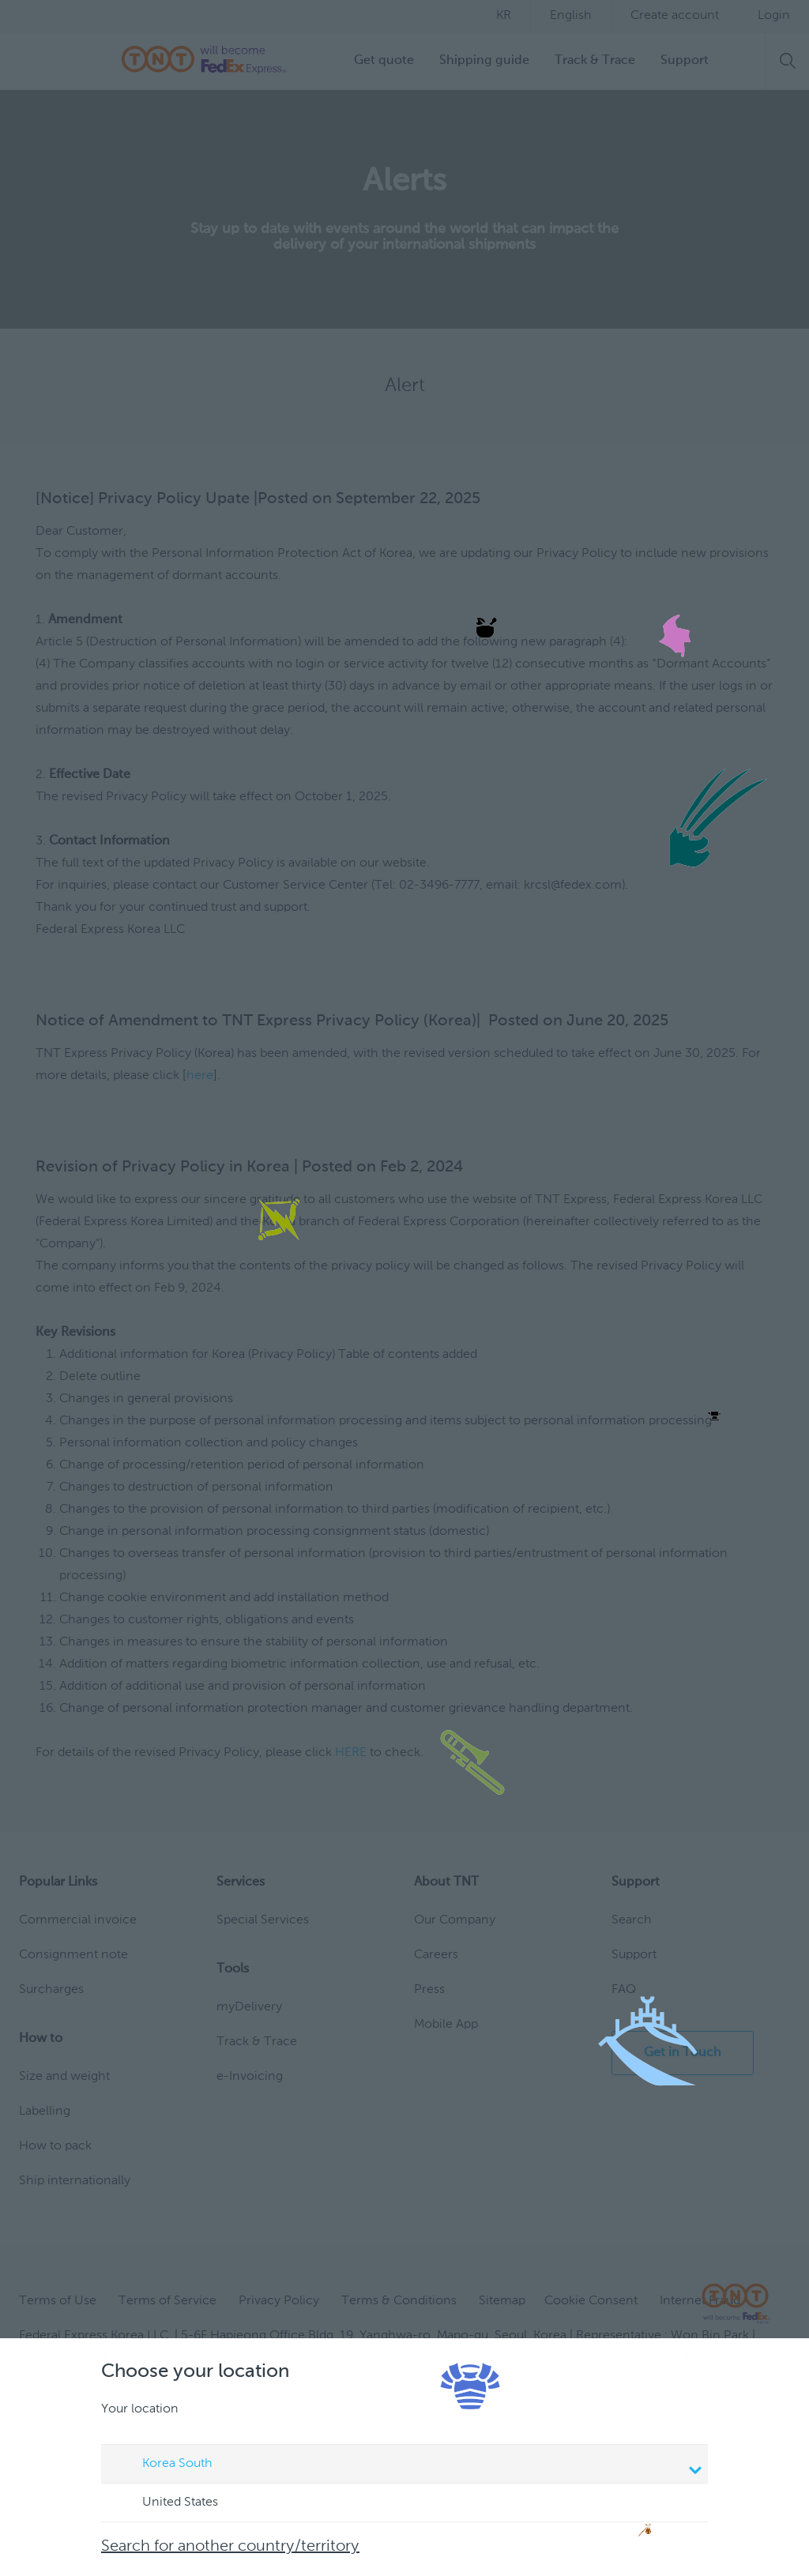 This screenshot has height=2576, width=809. What do you see at coordinates (721, 816) in the screenshot?
I see `select wolverine character or skin` at bounding box center [721, 816].